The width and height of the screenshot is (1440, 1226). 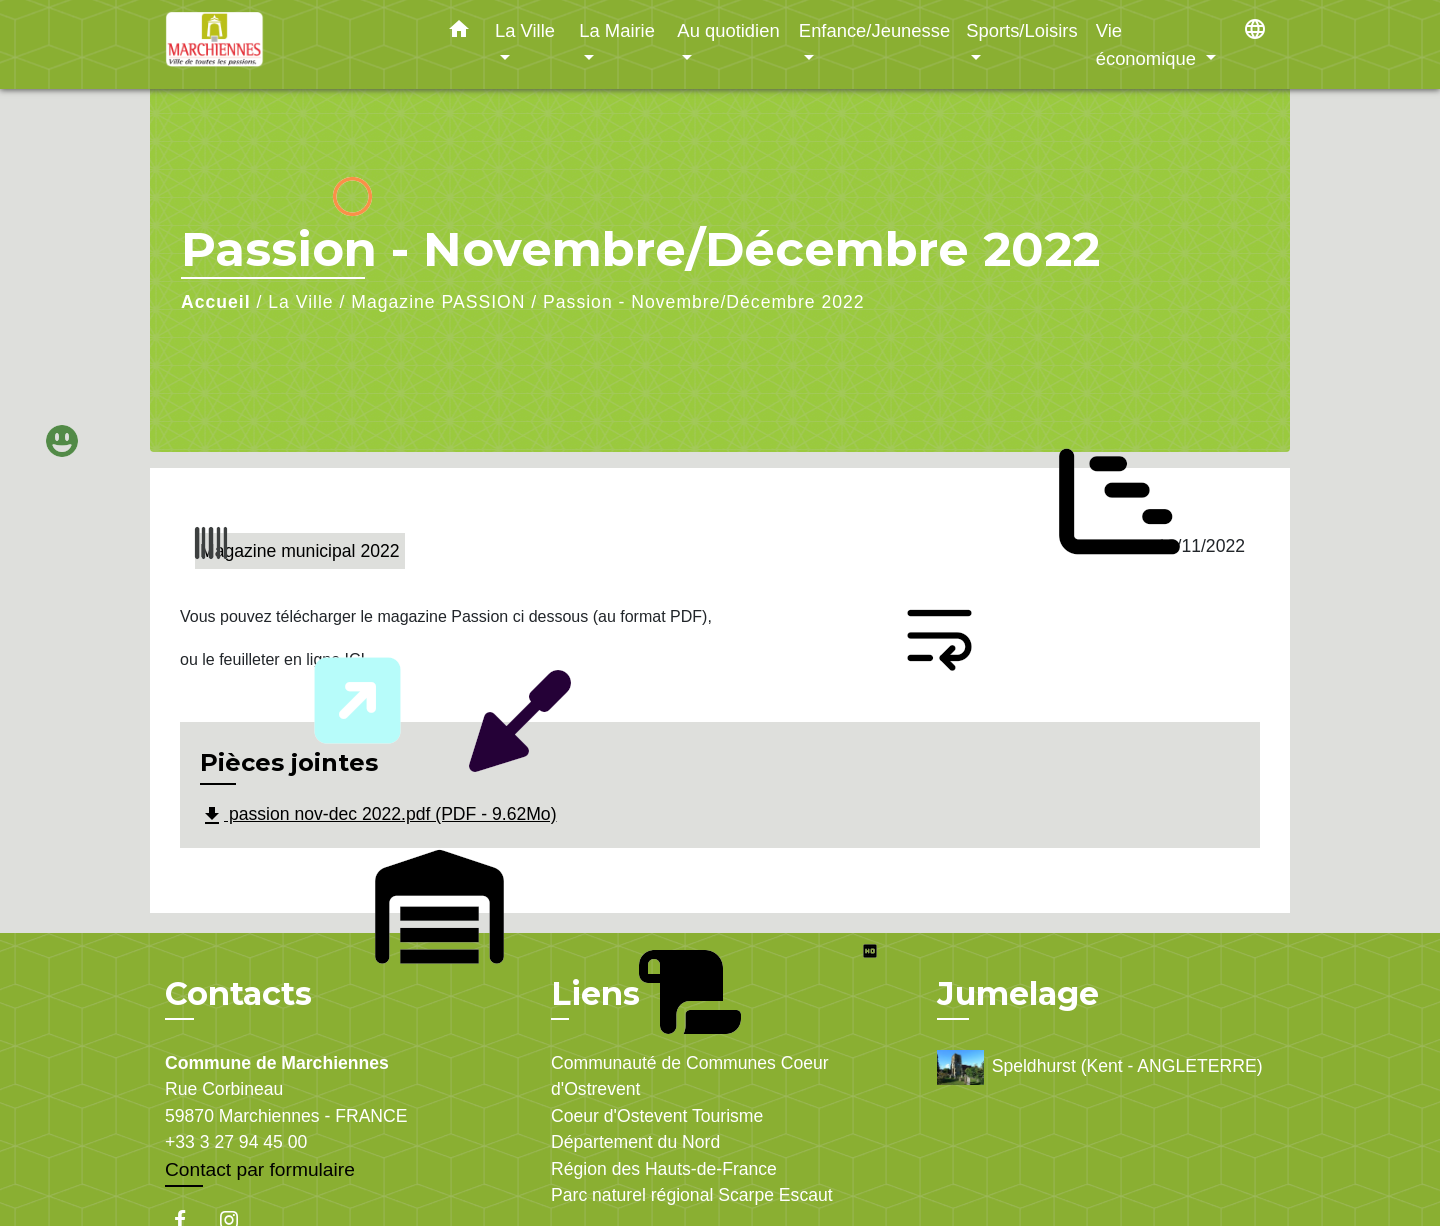 What do you see at coordinates (517, 724) in the screenshot?
I see `access gardening or landscaping tools` at bounding box center [517, 724].